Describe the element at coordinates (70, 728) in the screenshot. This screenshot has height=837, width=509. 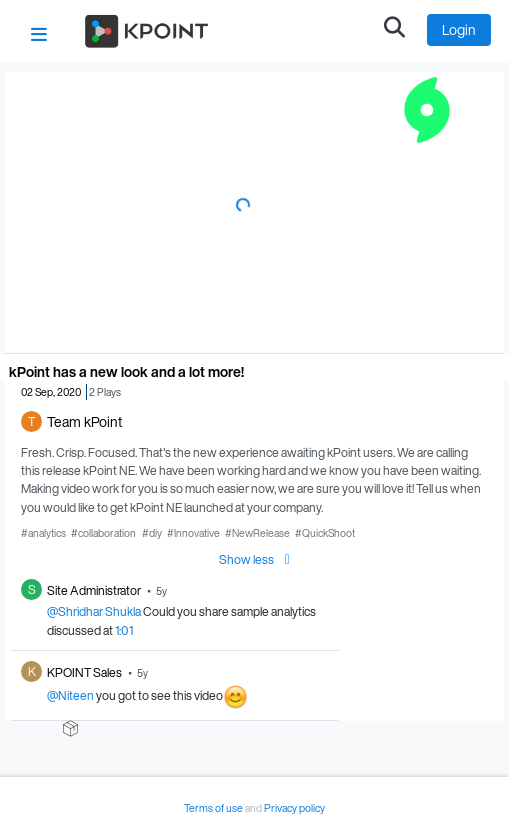
I see `view package or shipment details` at that location.